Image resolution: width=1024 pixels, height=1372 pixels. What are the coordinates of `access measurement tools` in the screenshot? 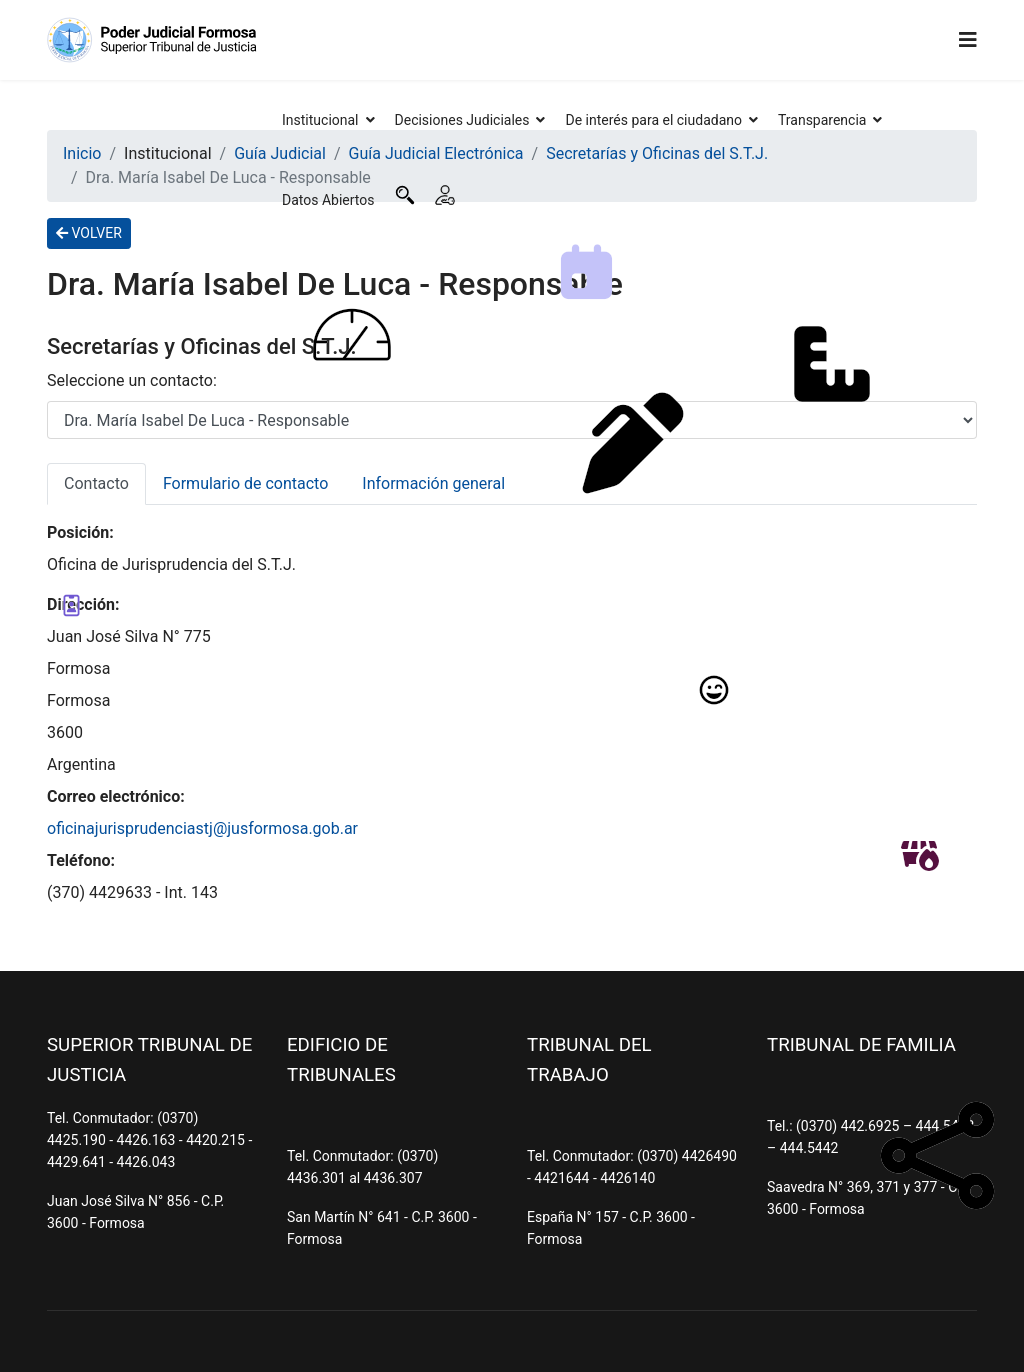 It's located at (832, 364).